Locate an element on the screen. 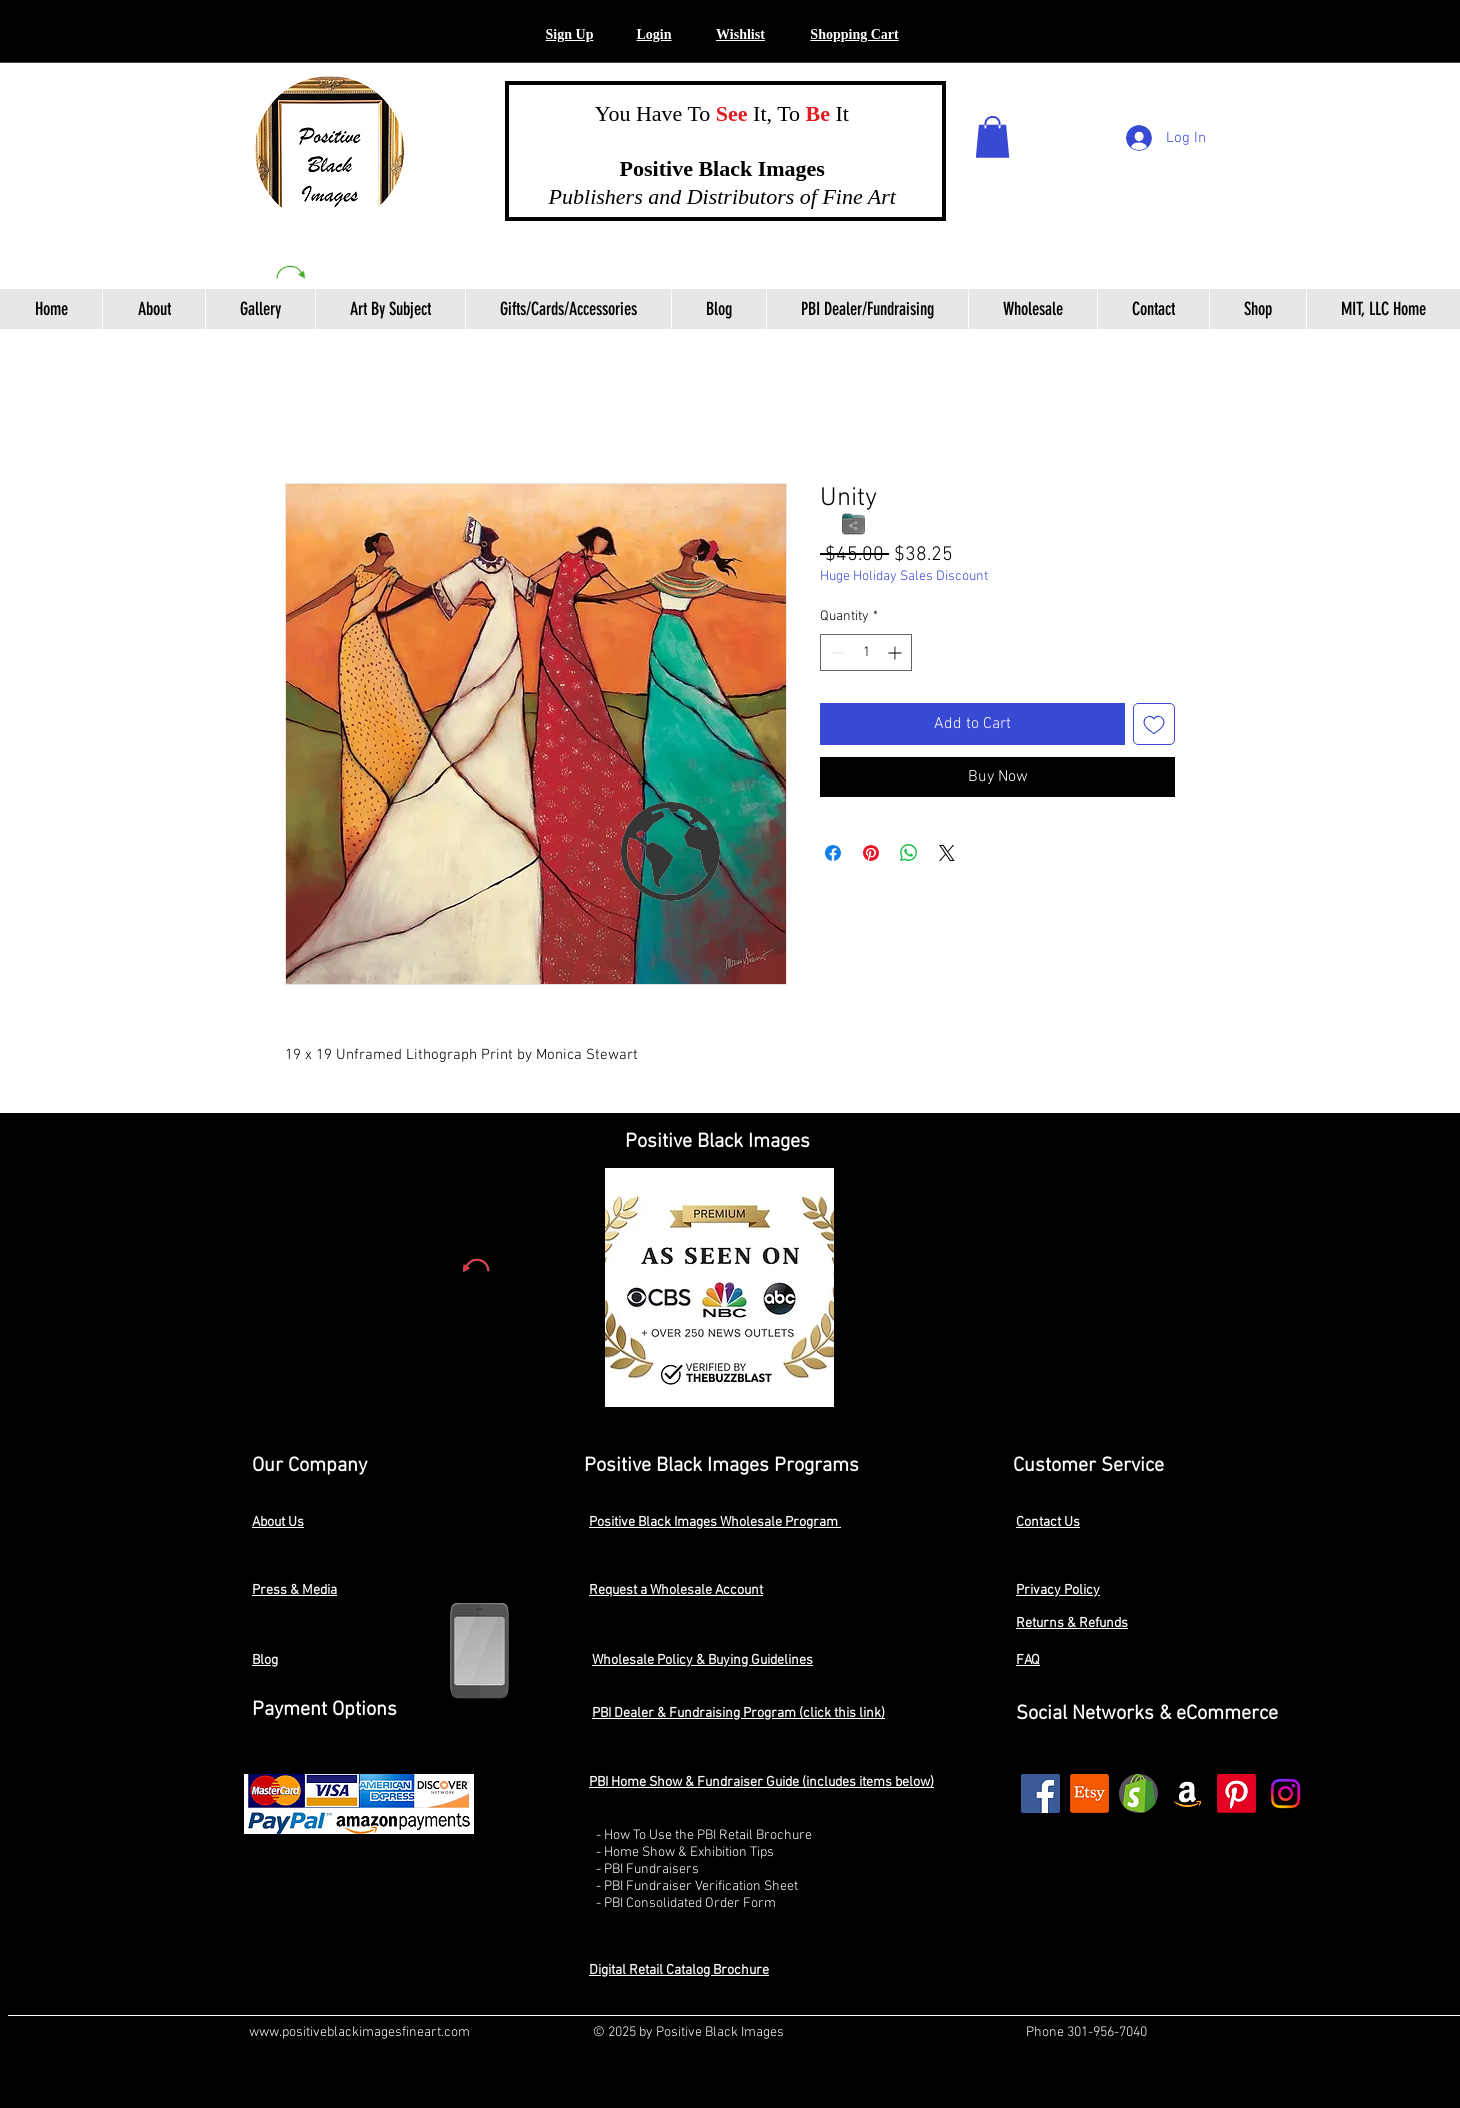 This screenshot has height=2108, width=1460. access your public shared folder is located at coordinates (853, 523).